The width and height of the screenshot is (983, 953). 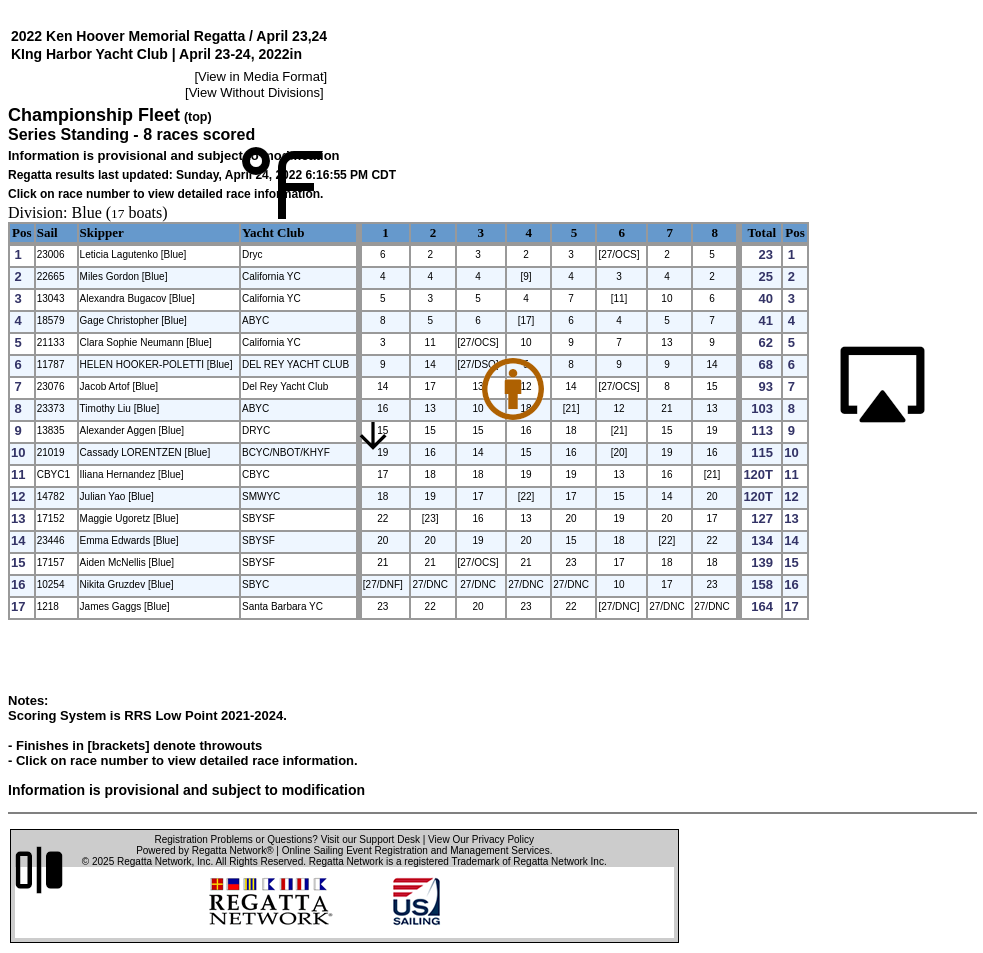 What do you see at coordinates (373, 436) in the screenshot?
I see `scroll down or view more content` at bounding box center [373, 436].